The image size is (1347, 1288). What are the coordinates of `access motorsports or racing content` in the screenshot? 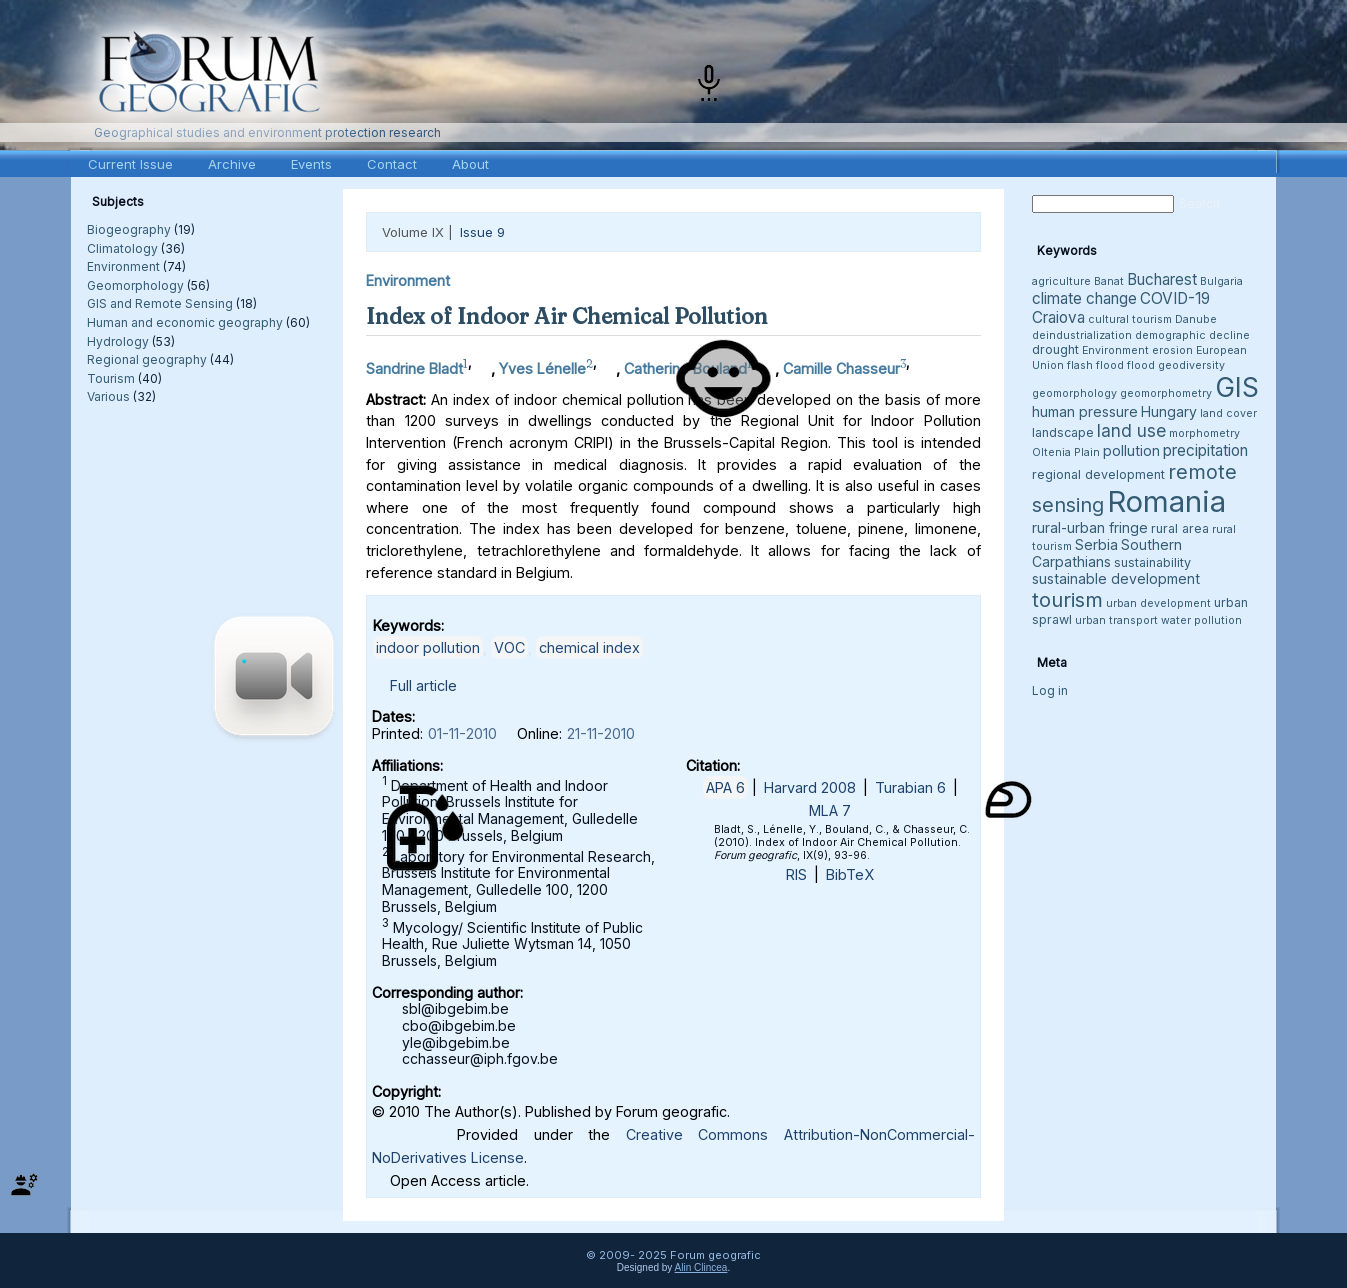 It's located at (1008, 799).